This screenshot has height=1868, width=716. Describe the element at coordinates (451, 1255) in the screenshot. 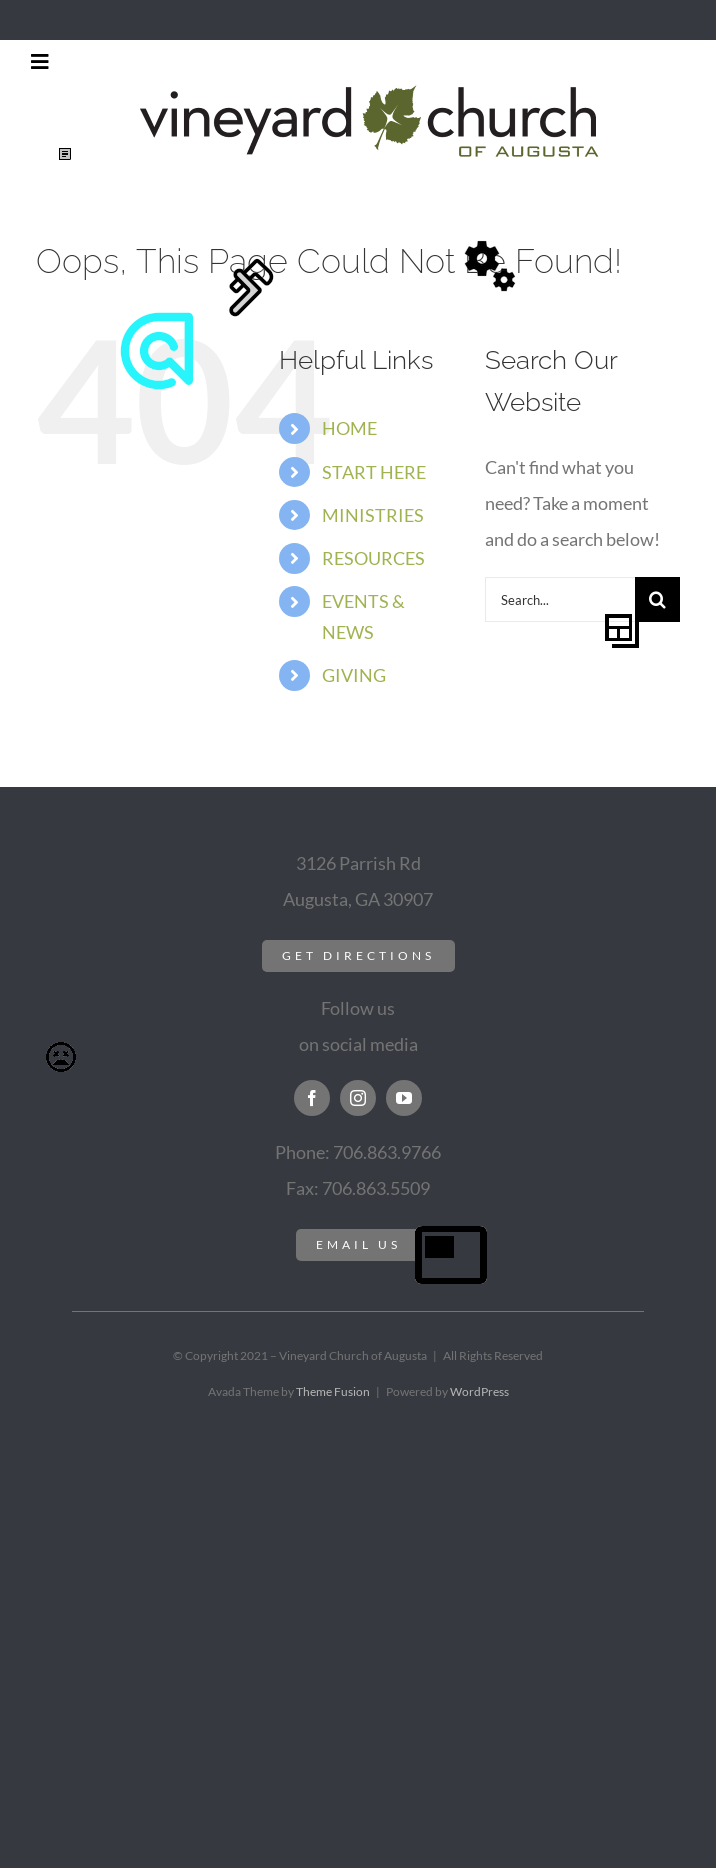

I see `view featured or highlighted video content` at that location.